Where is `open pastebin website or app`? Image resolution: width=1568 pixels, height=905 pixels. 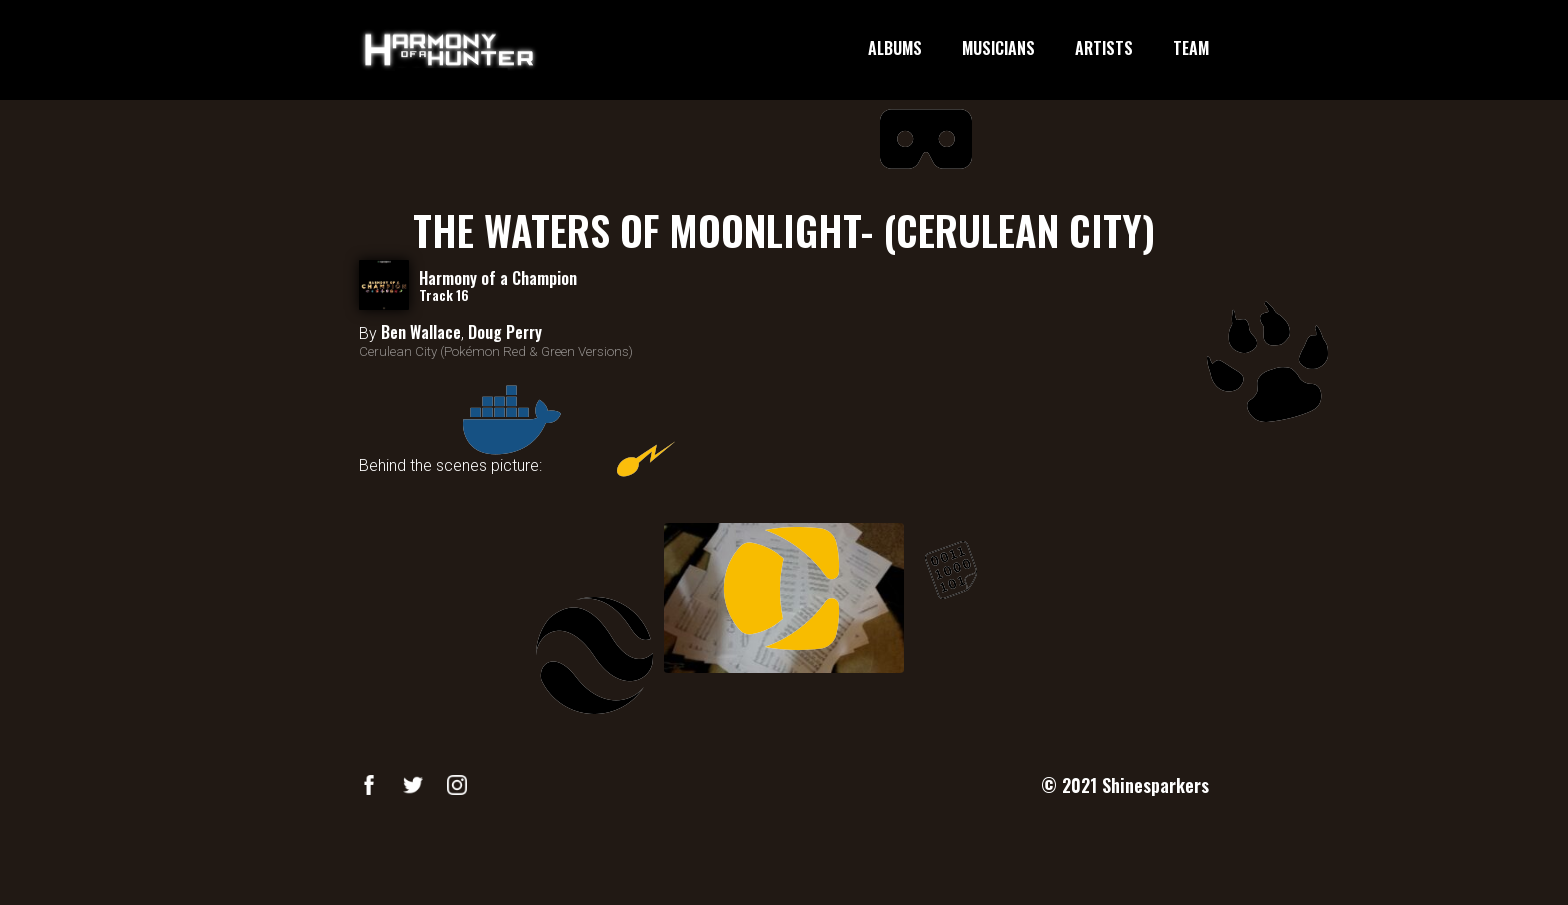 open pastebin website or app is located at coordinates (951, 570).